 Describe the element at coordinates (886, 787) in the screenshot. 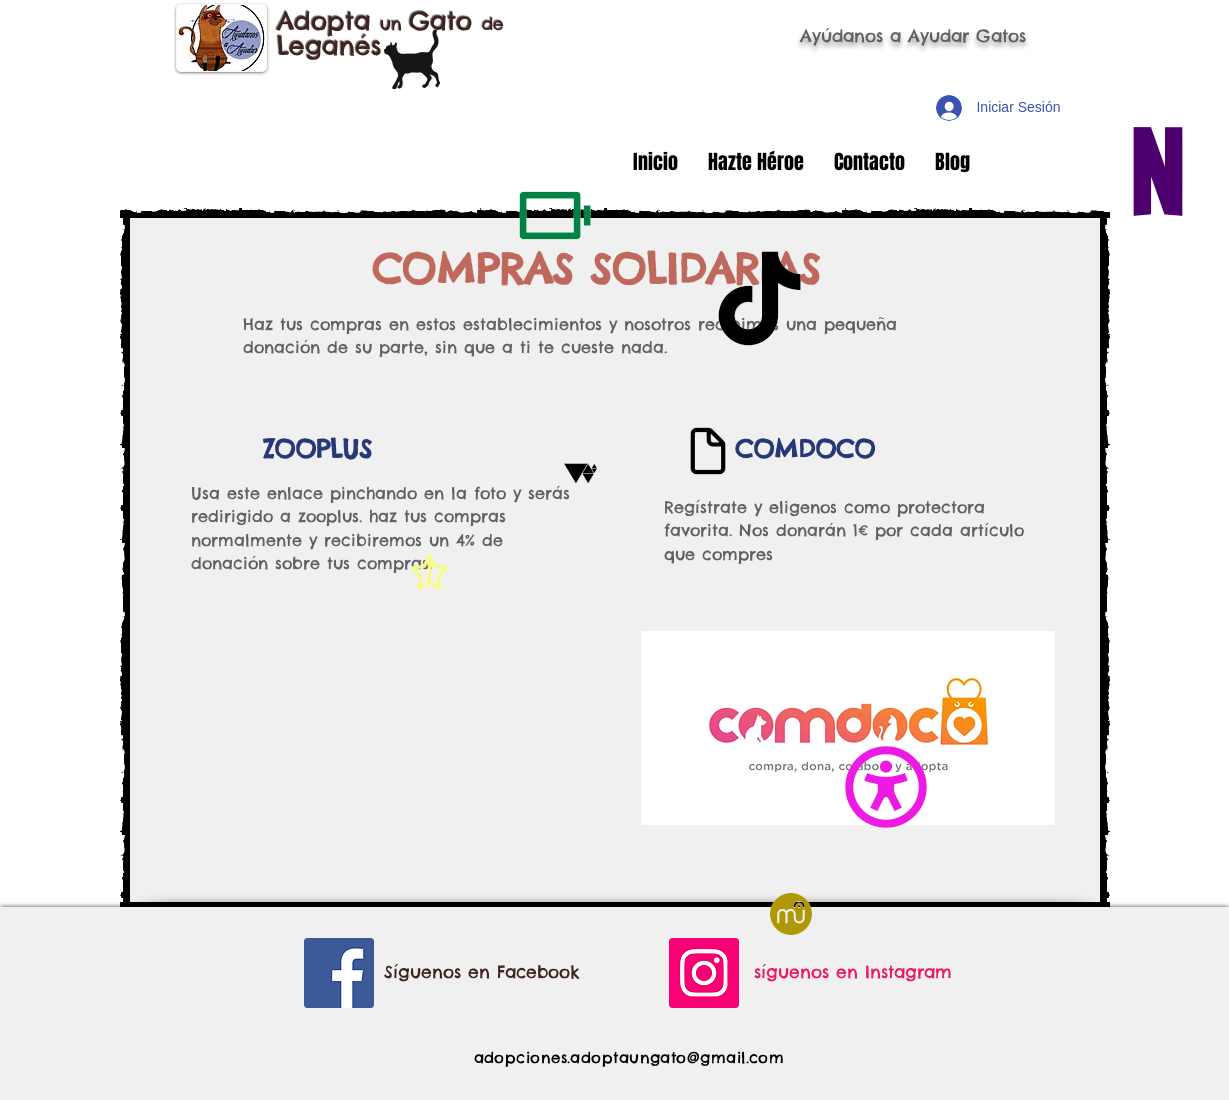

I see `access accessibility settings` at that location.